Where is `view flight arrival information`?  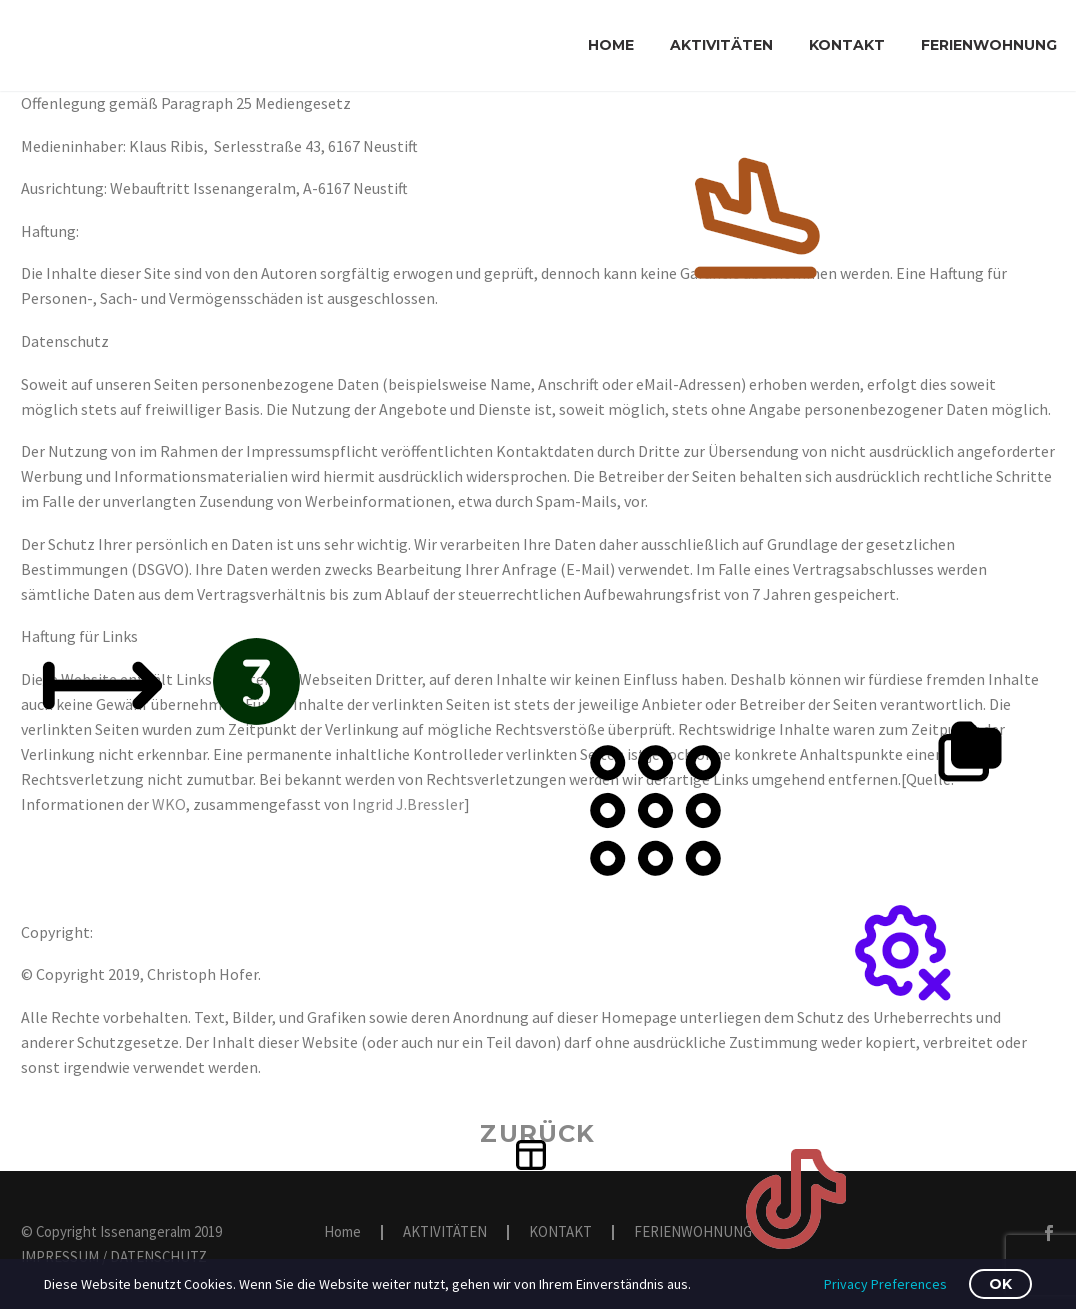 view flight arrival information is located at coordinates (755, 217).